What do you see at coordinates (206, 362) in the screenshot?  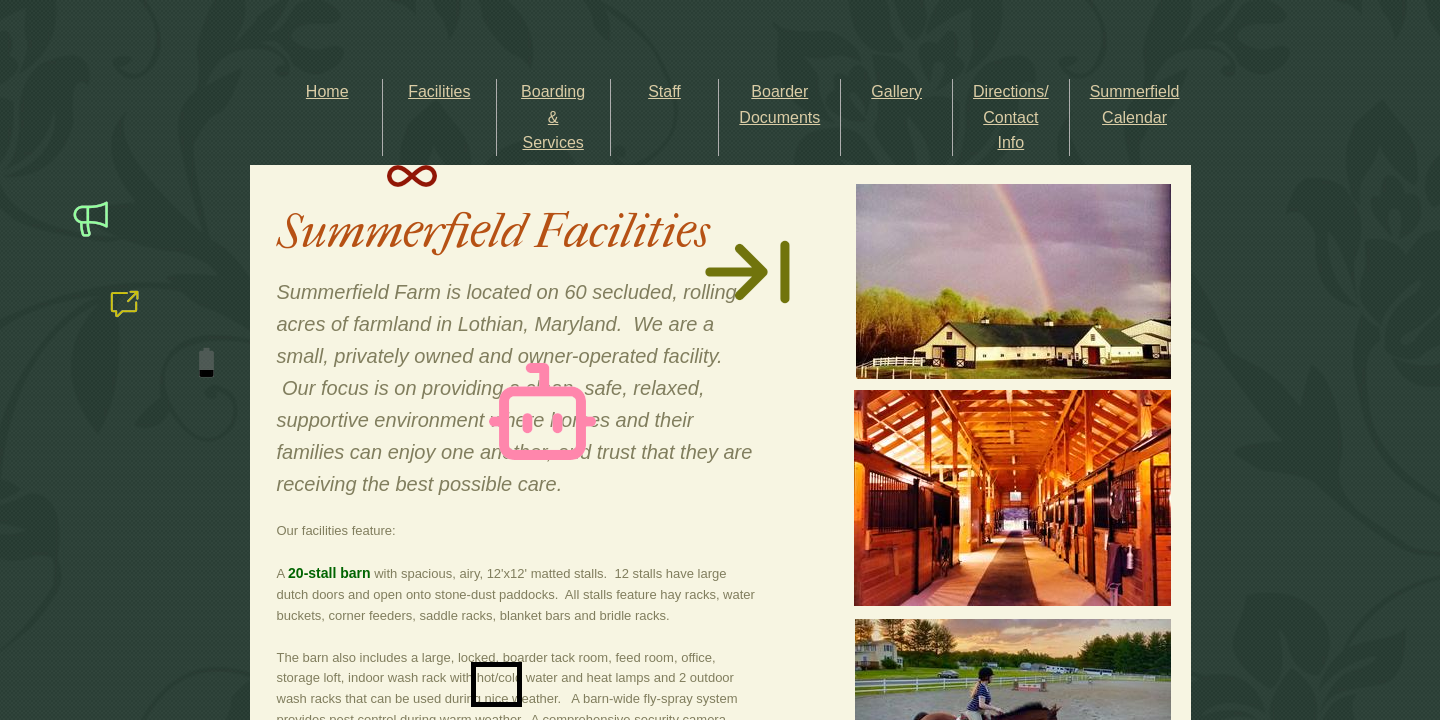 I see `indicates low battery level at 20%` at bounding box center [206, 362].